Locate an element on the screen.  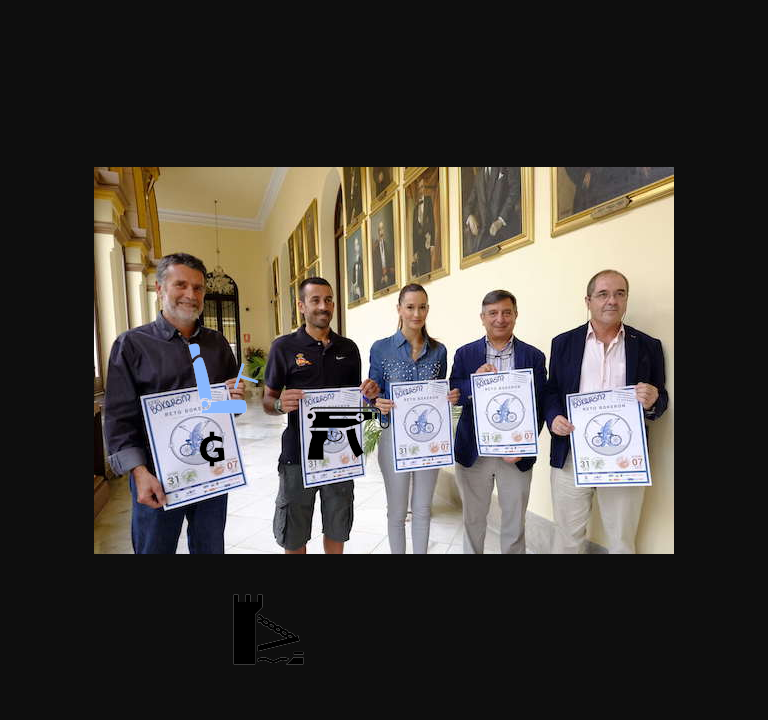
adjust vehicle seat position is located at coordinates (223, 379).